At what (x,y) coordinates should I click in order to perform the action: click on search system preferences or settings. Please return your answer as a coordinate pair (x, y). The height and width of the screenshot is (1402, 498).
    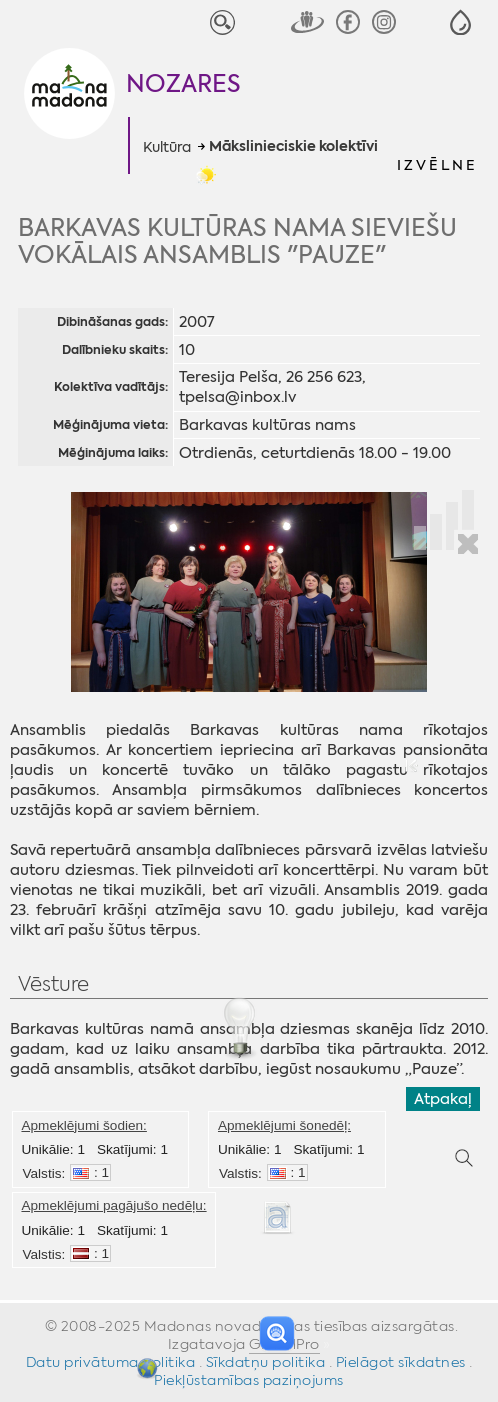
    Looking at the image, I should click on (464, 1158).